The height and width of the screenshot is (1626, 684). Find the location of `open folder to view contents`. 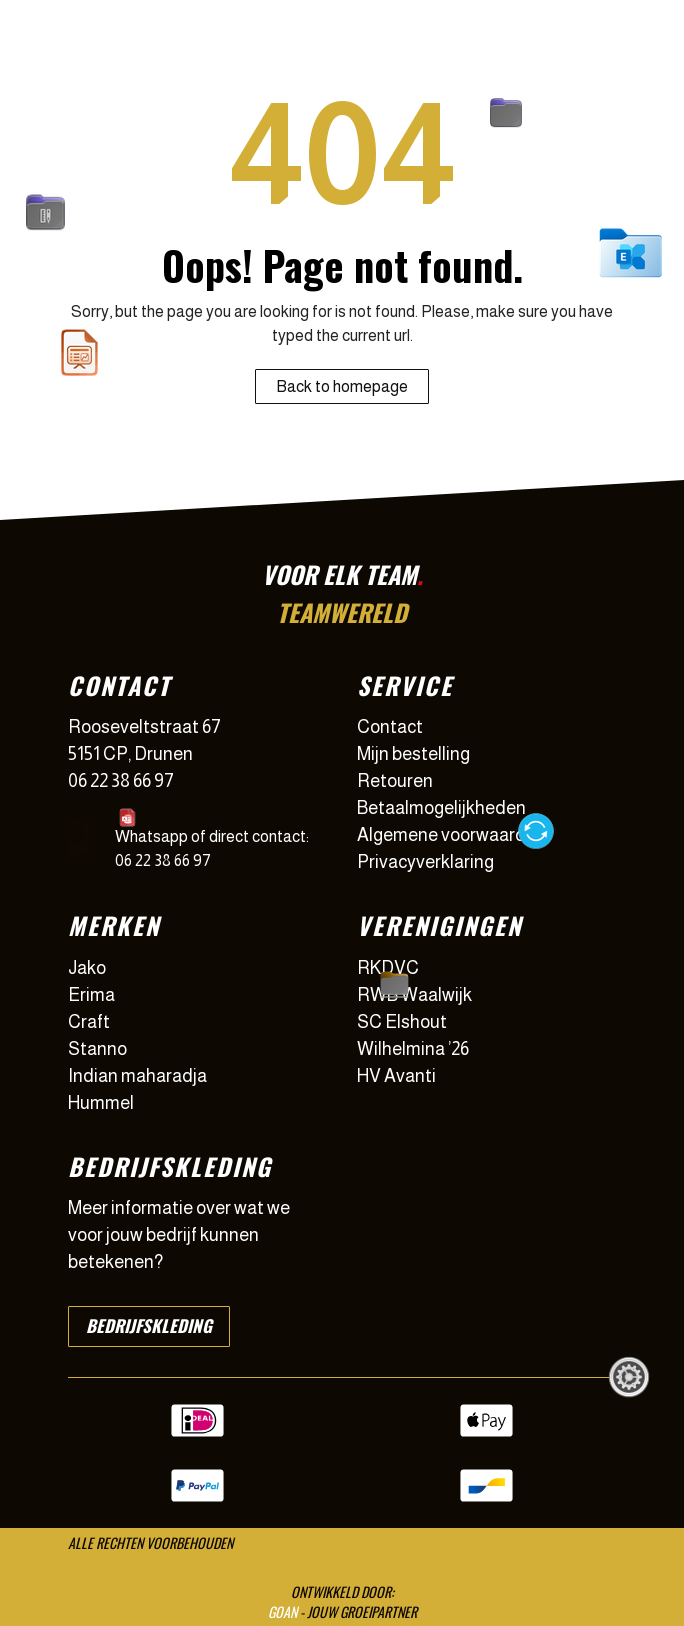

open folder to view contents is located at coordinates (506, 112).